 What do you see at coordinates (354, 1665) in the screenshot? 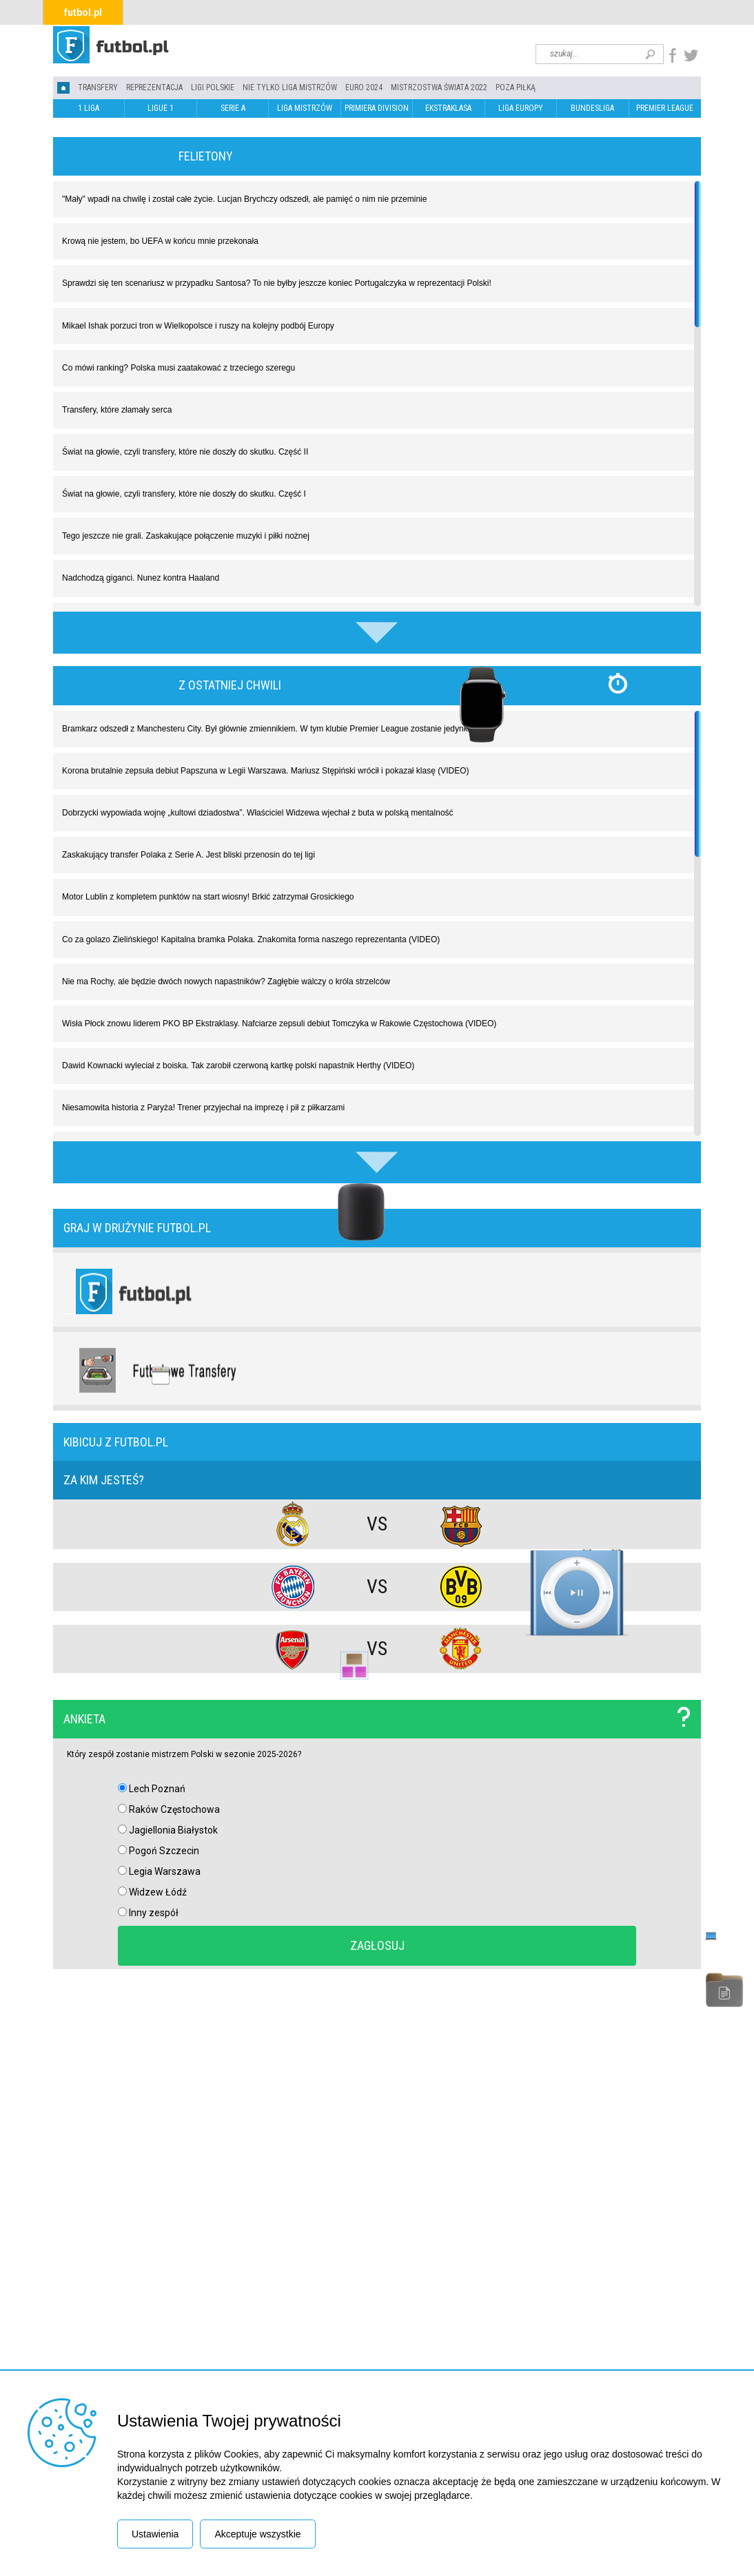
I see `select all items in the current view` at bounding box center [354, 1665].